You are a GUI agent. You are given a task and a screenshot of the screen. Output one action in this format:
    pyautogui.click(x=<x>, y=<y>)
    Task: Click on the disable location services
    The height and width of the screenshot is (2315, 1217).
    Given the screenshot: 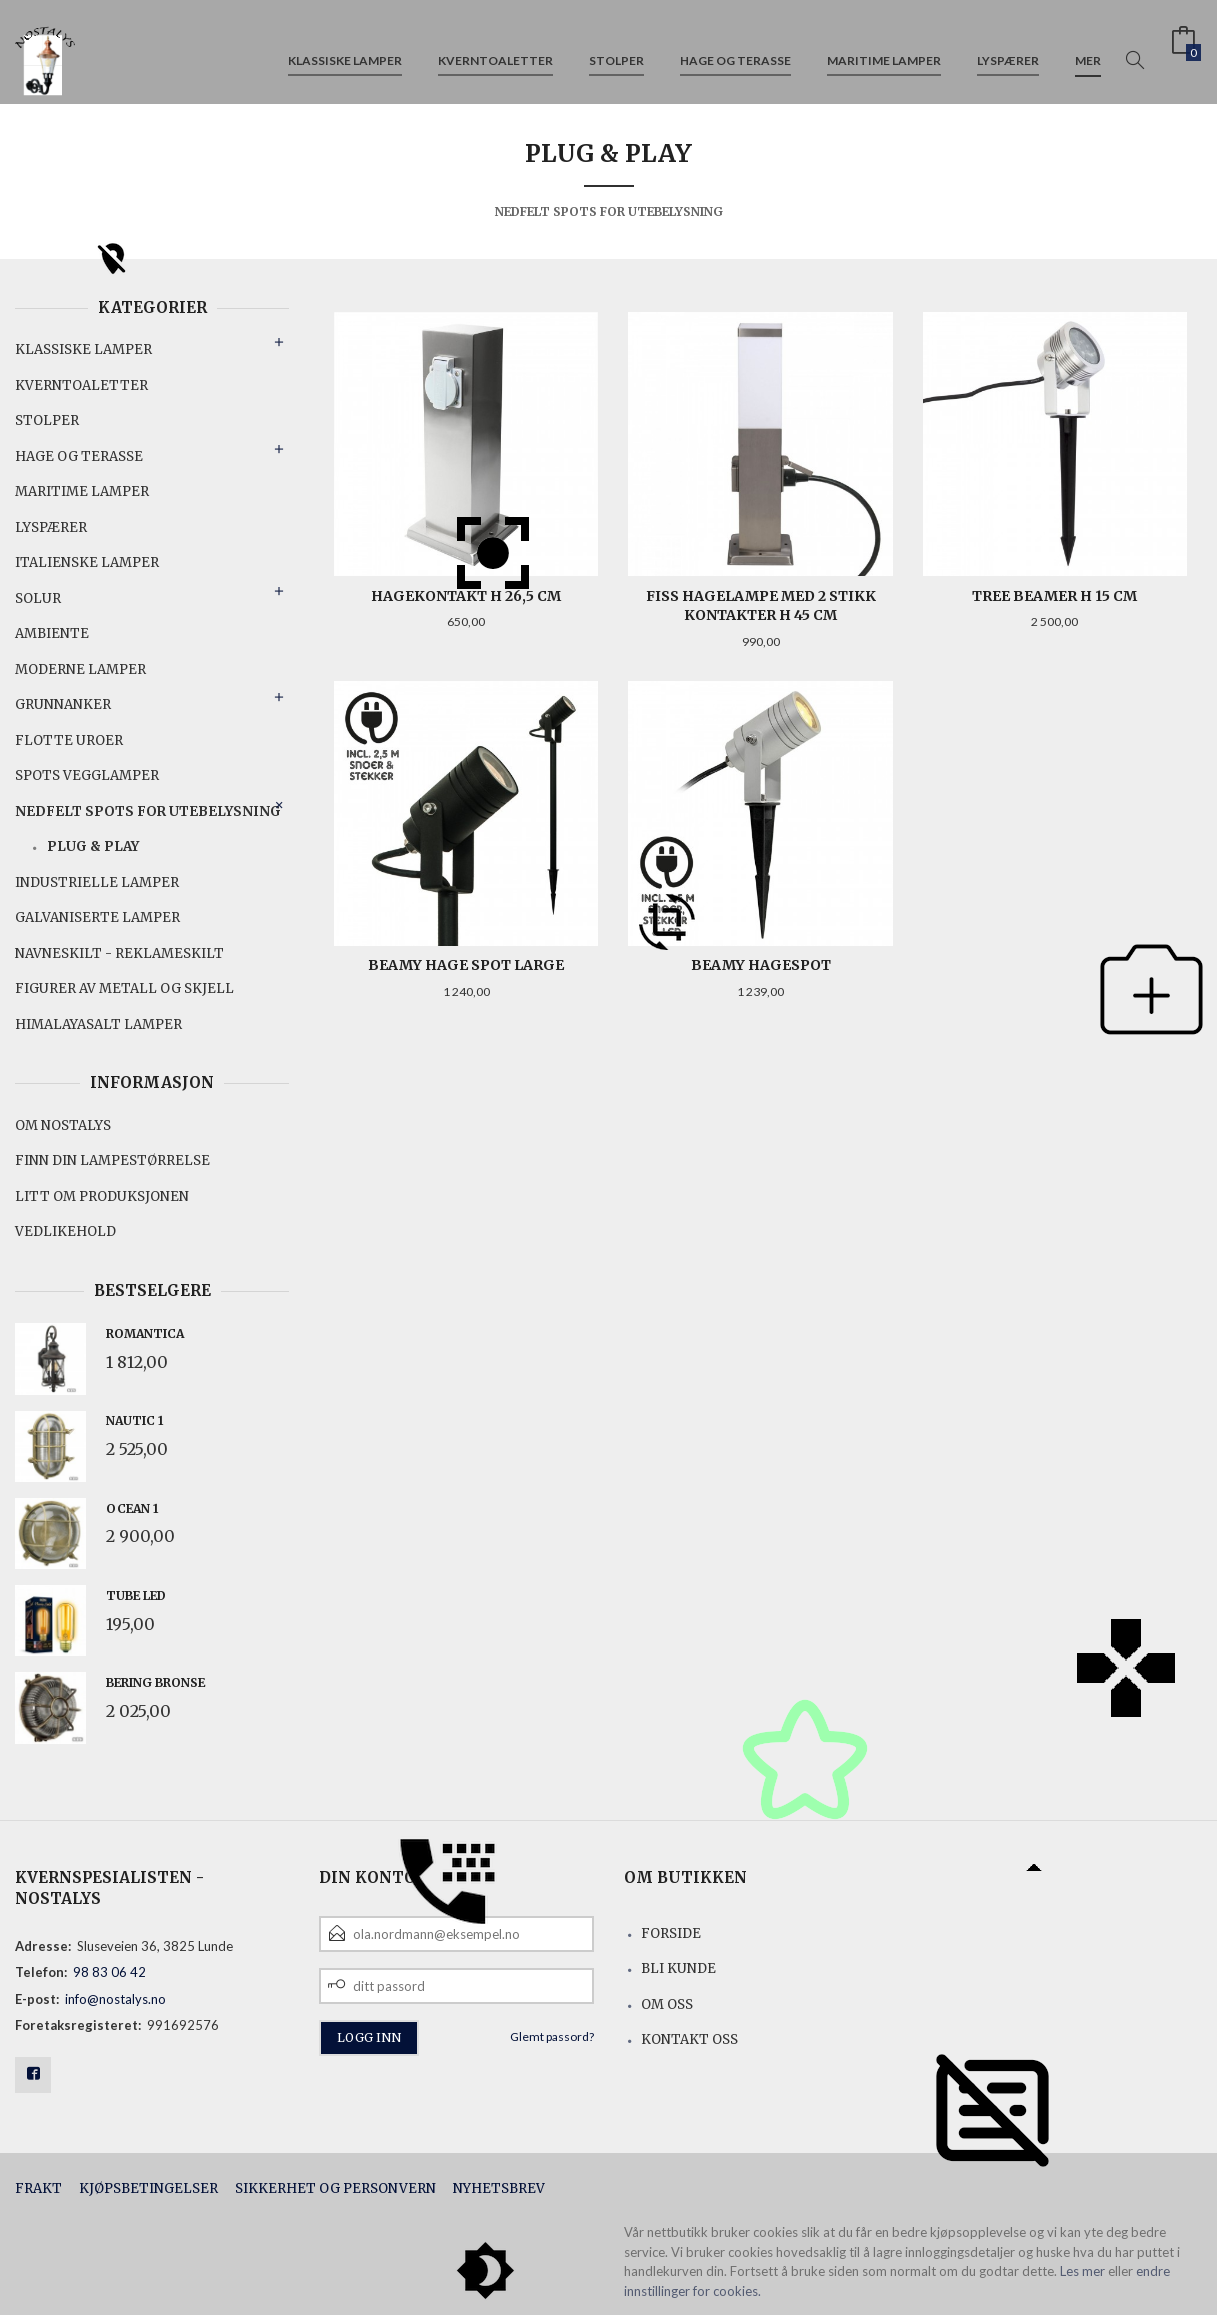 What is the action you would take?
    pyautogui.click(x=113, y=259)
    